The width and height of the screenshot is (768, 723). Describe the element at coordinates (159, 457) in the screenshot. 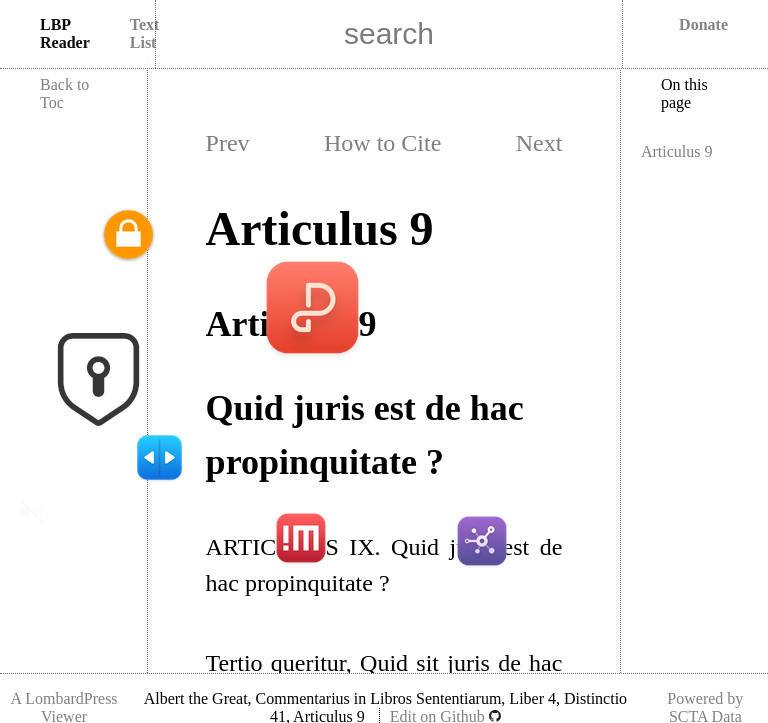

I see `xfce panel separator settings` at that location.